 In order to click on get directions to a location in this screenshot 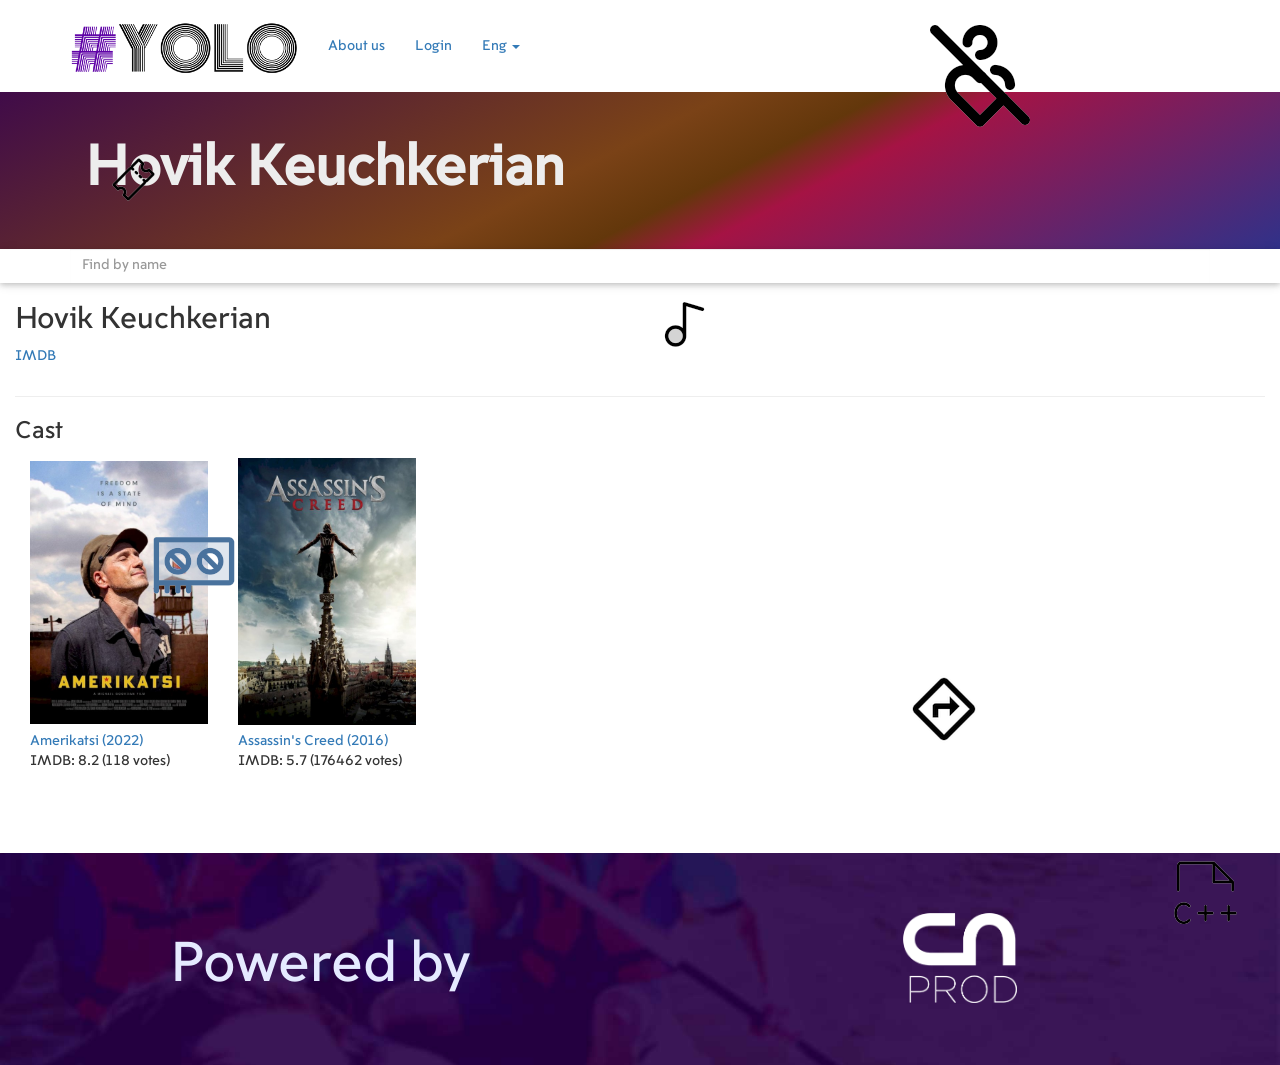, I will do `click(944, 709)`.